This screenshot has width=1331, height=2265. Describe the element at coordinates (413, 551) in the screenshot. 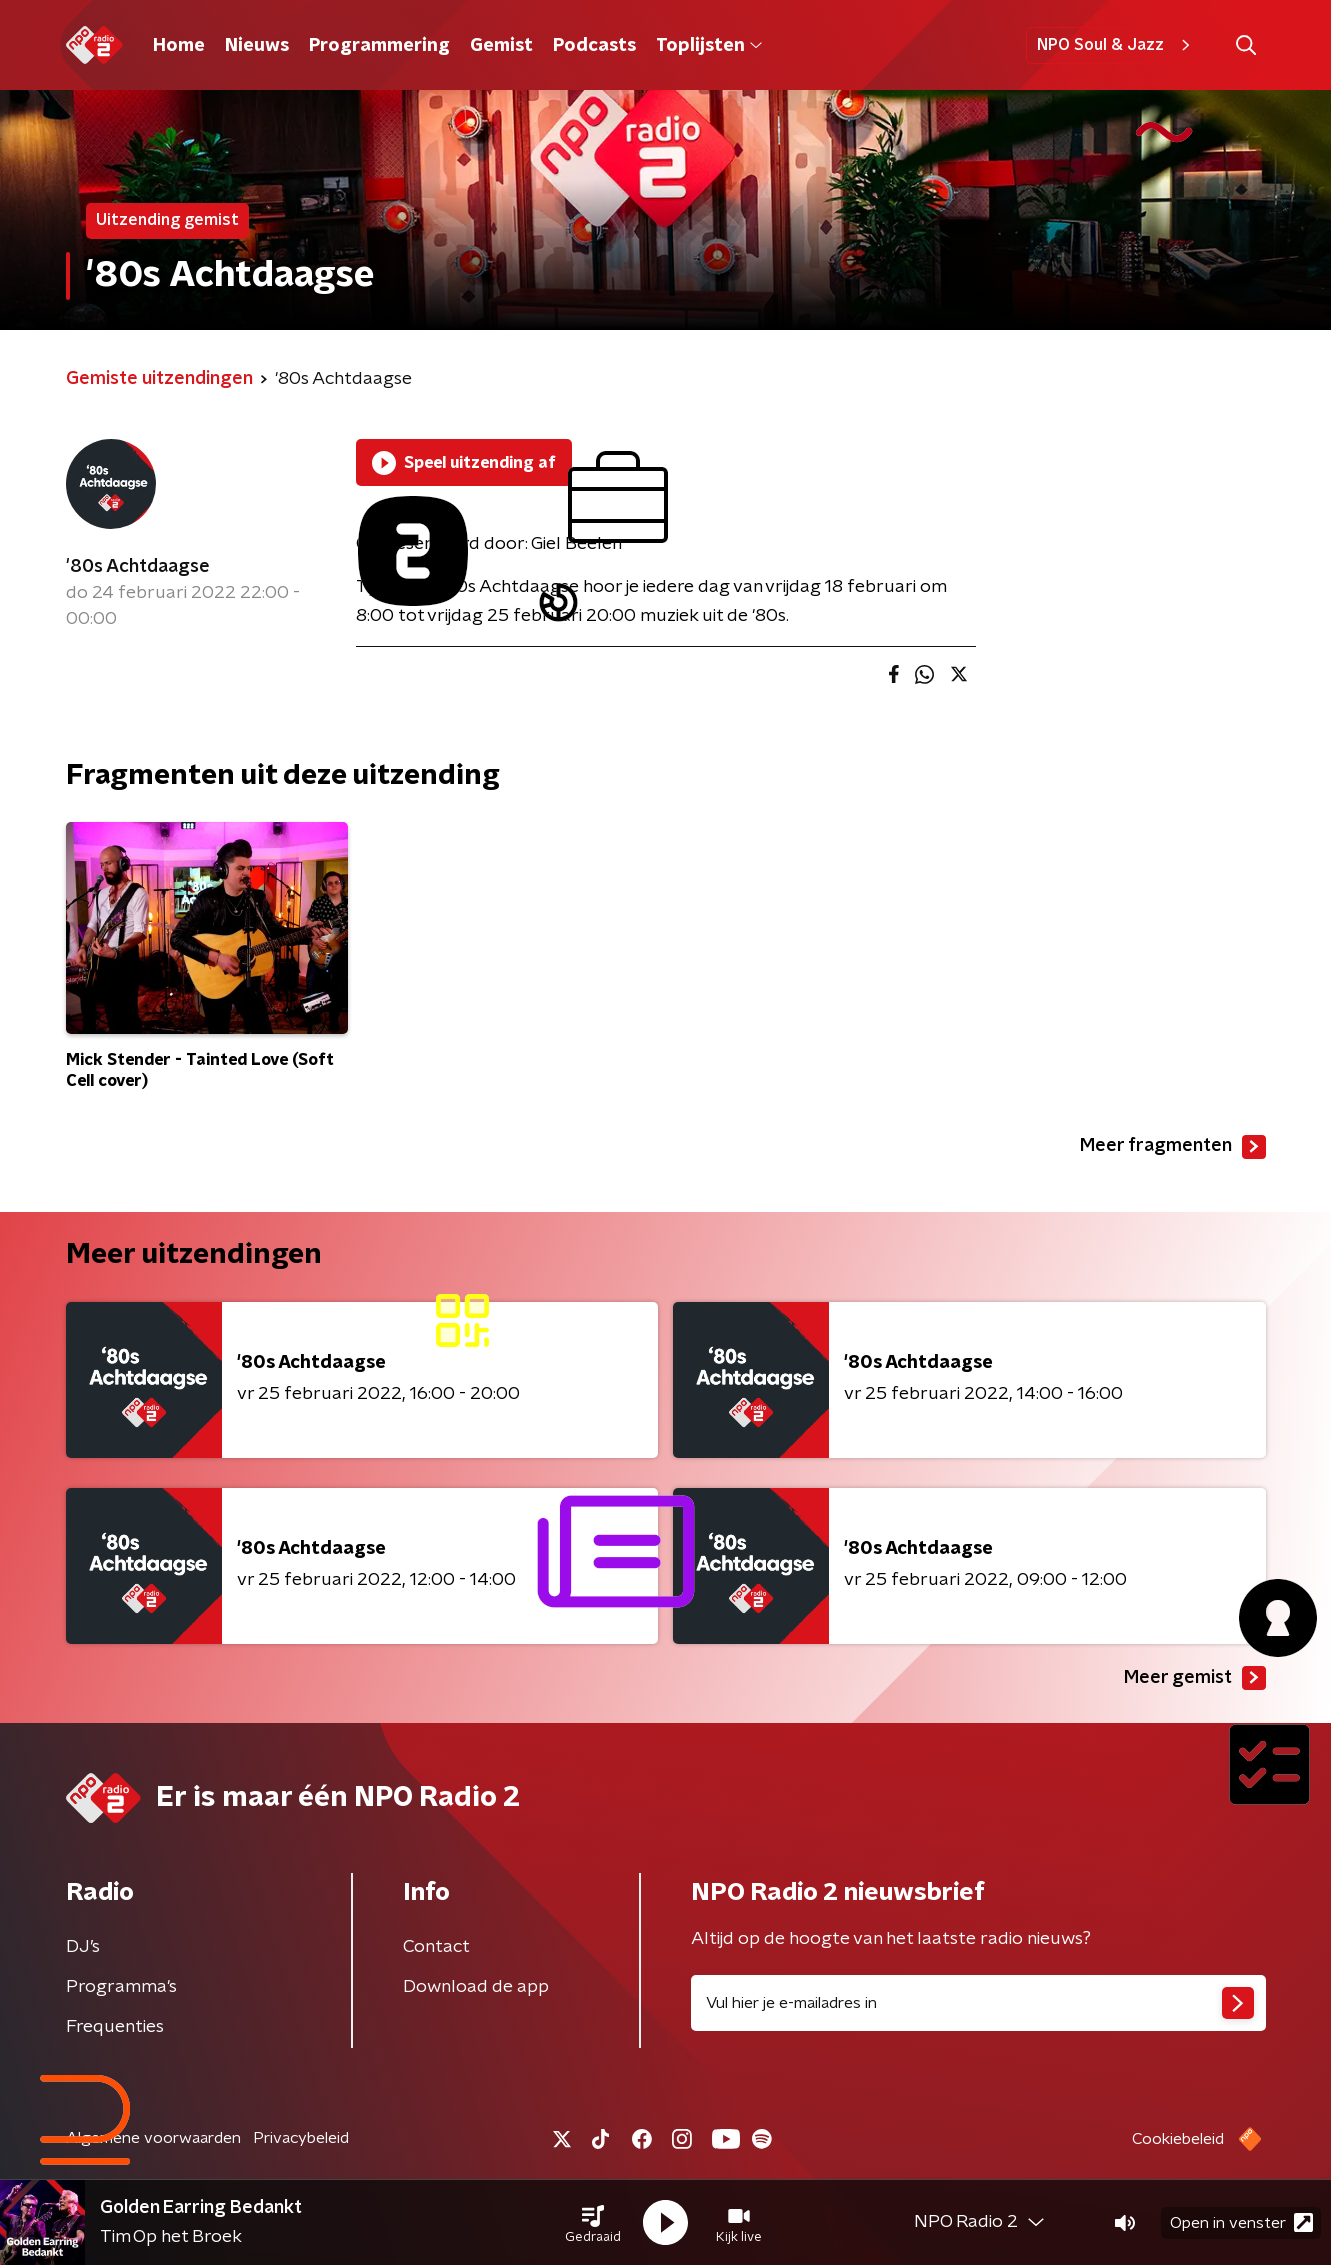

I see `indicates step 2 in a sequence or process` at that location.